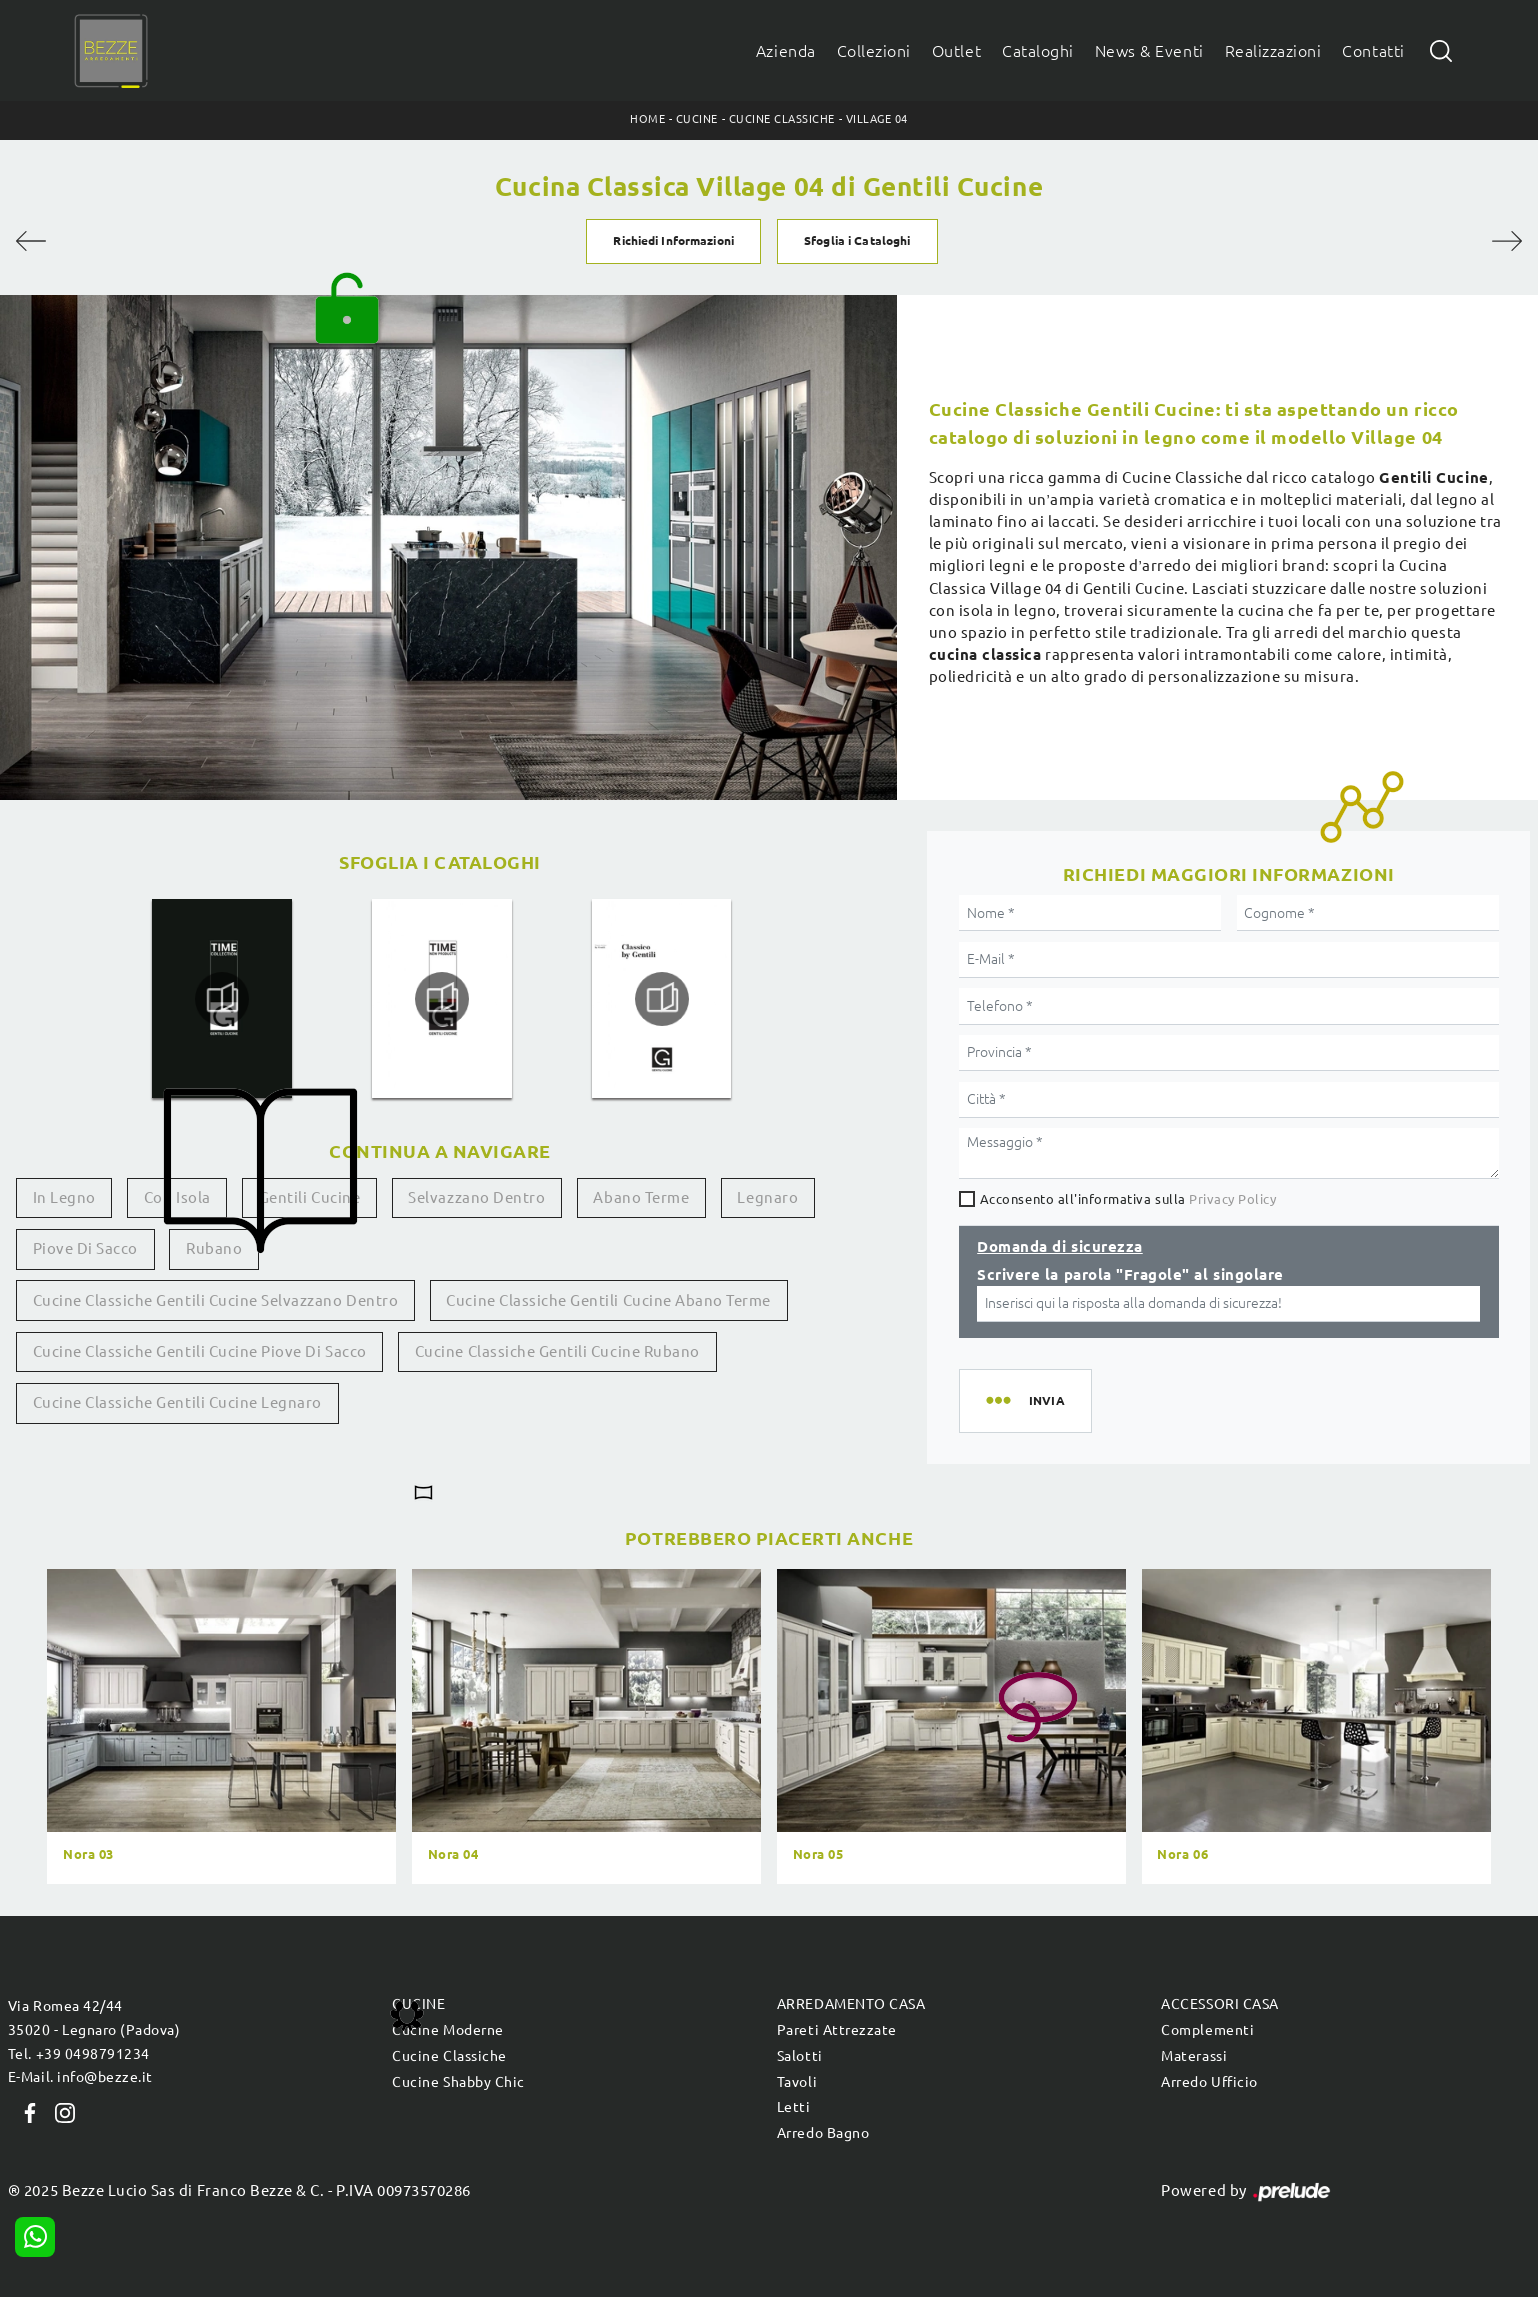 This screenshot has width=1538, height=2297. Describe the element at coordinates (407, 2016) in the screenshot. I see `view achievements or awards` at that location.